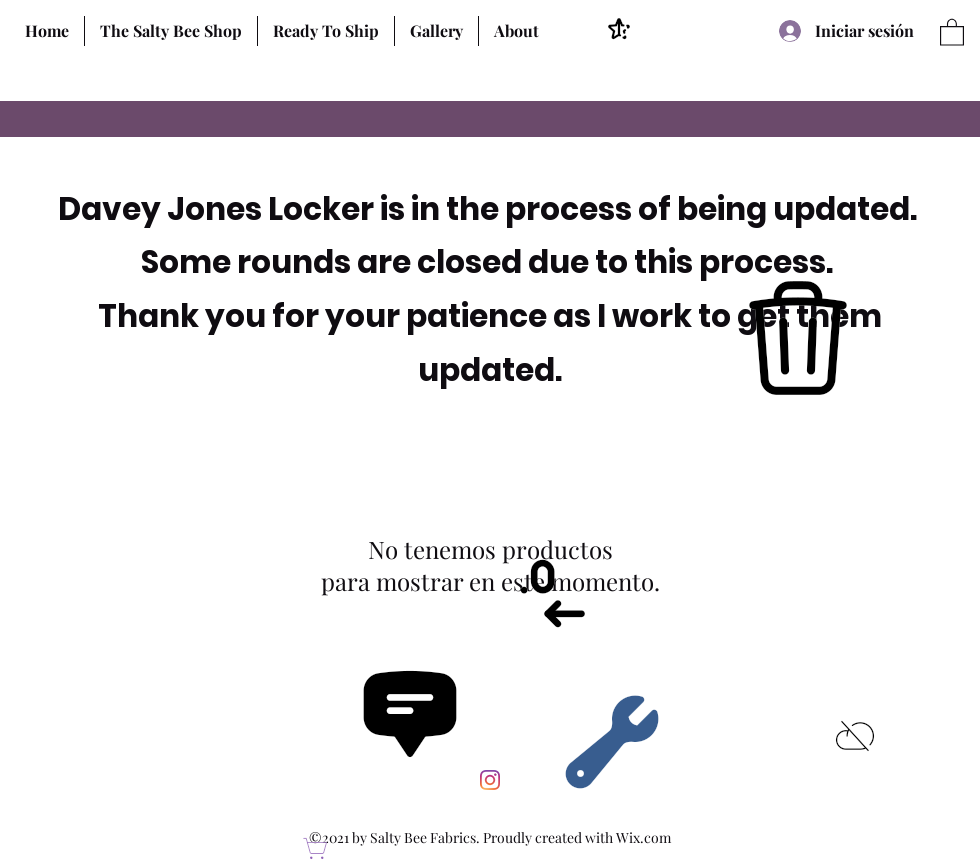 Image resolution: width=980 pixels, height=868 pixels. I want to click on open chat or messaging, so click(410, 714).